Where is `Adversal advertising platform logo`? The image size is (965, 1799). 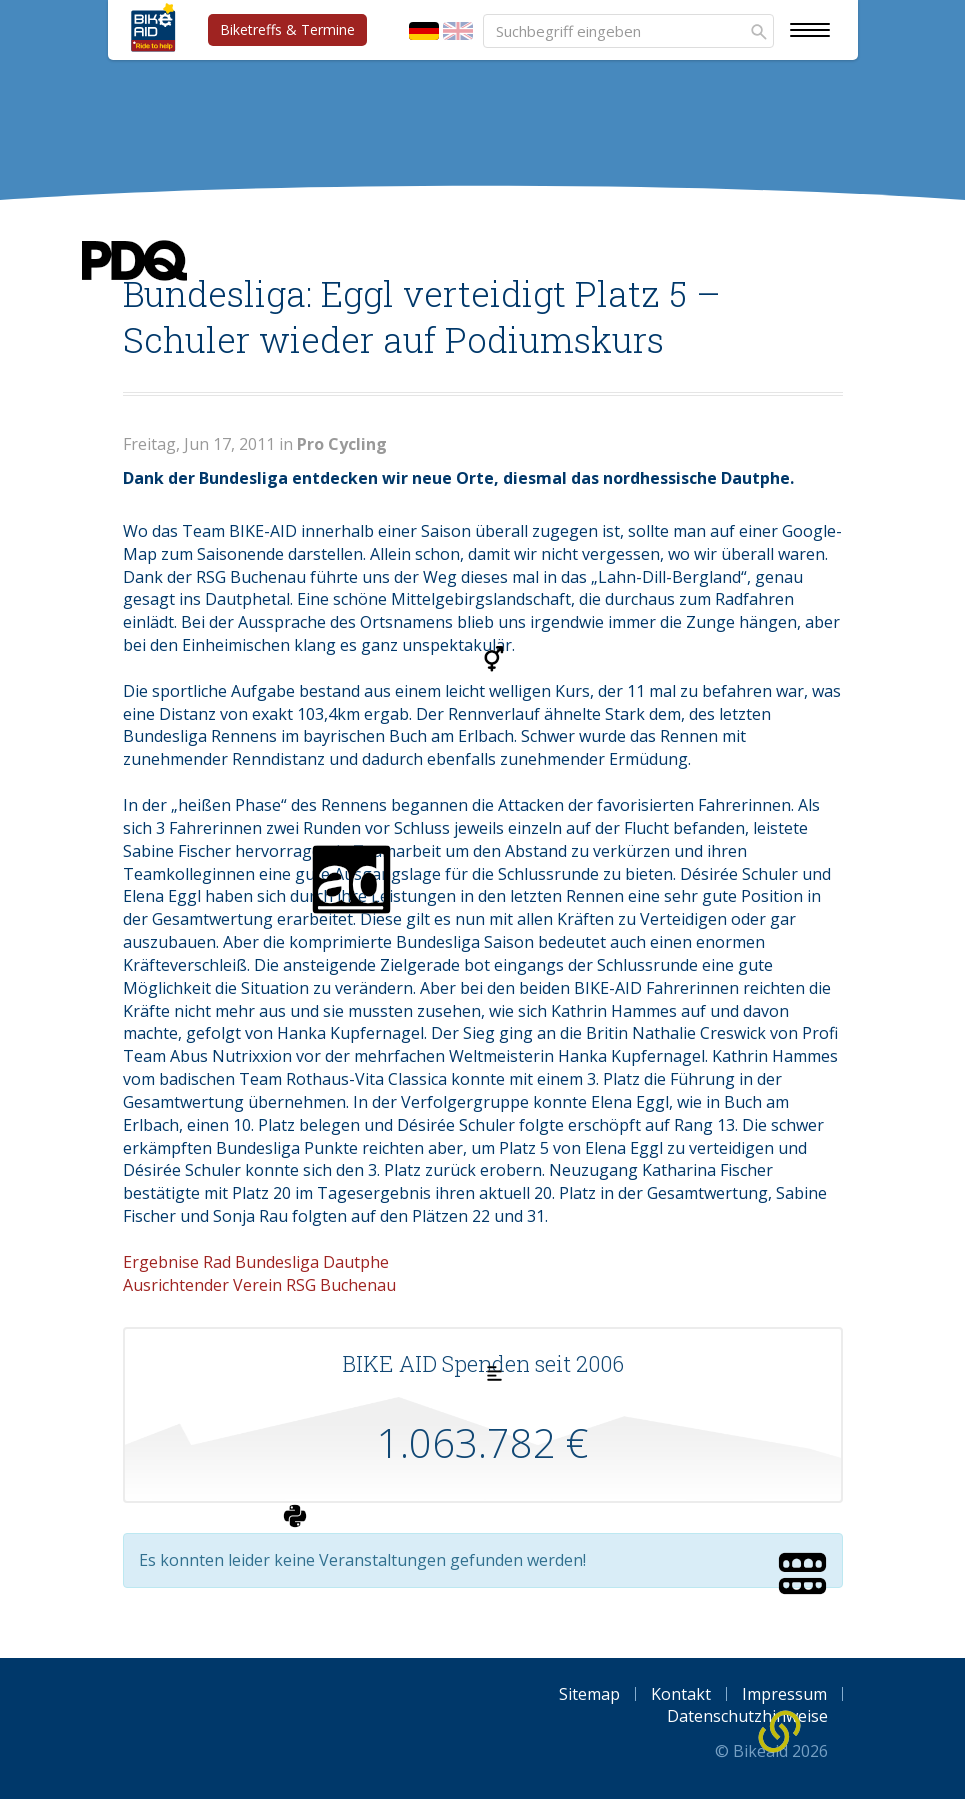 Adversal advertising platform logo is located at coordinates (351, 879).